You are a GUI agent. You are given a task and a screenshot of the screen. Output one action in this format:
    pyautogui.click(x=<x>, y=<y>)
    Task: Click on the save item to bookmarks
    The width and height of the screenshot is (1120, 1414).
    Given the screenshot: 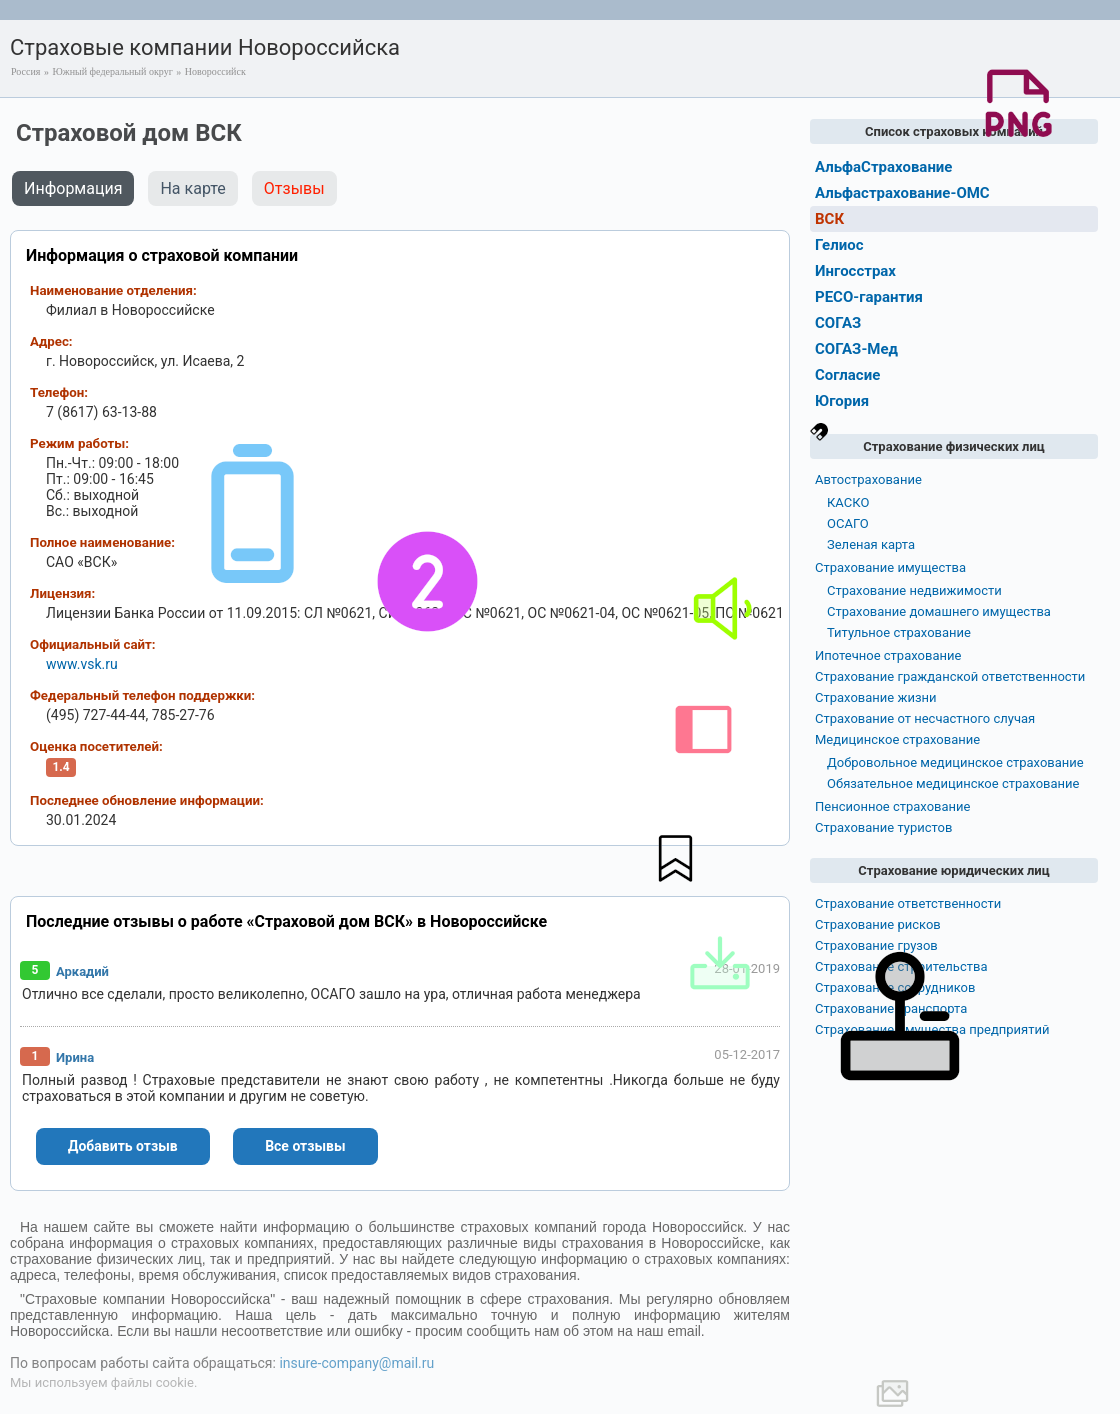 What is the action you would take?
    pyautogui.click(x=675, y=857)
    